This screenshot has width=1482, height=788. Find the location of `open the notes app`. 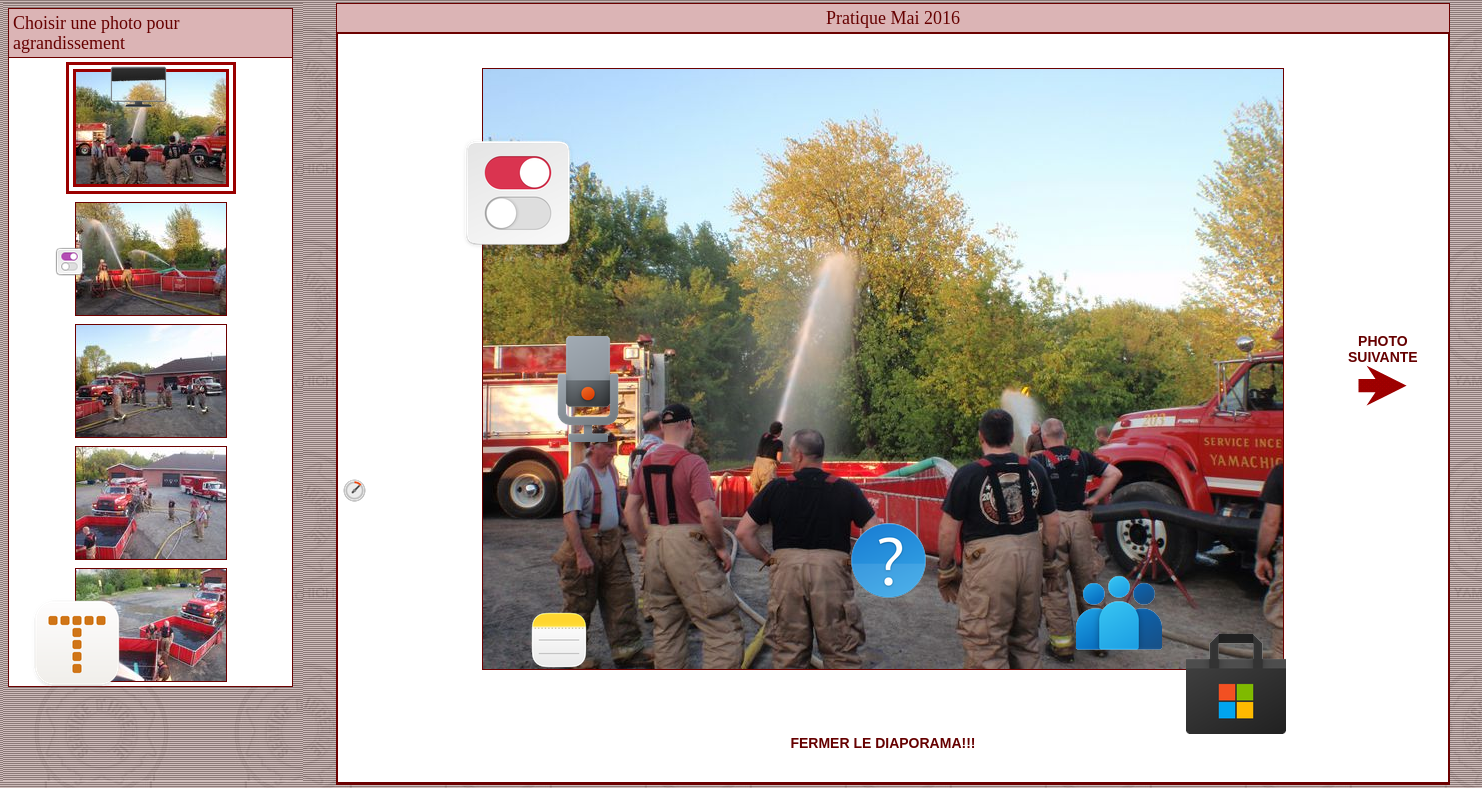

open the notes app is located at coordinates (559, 640).